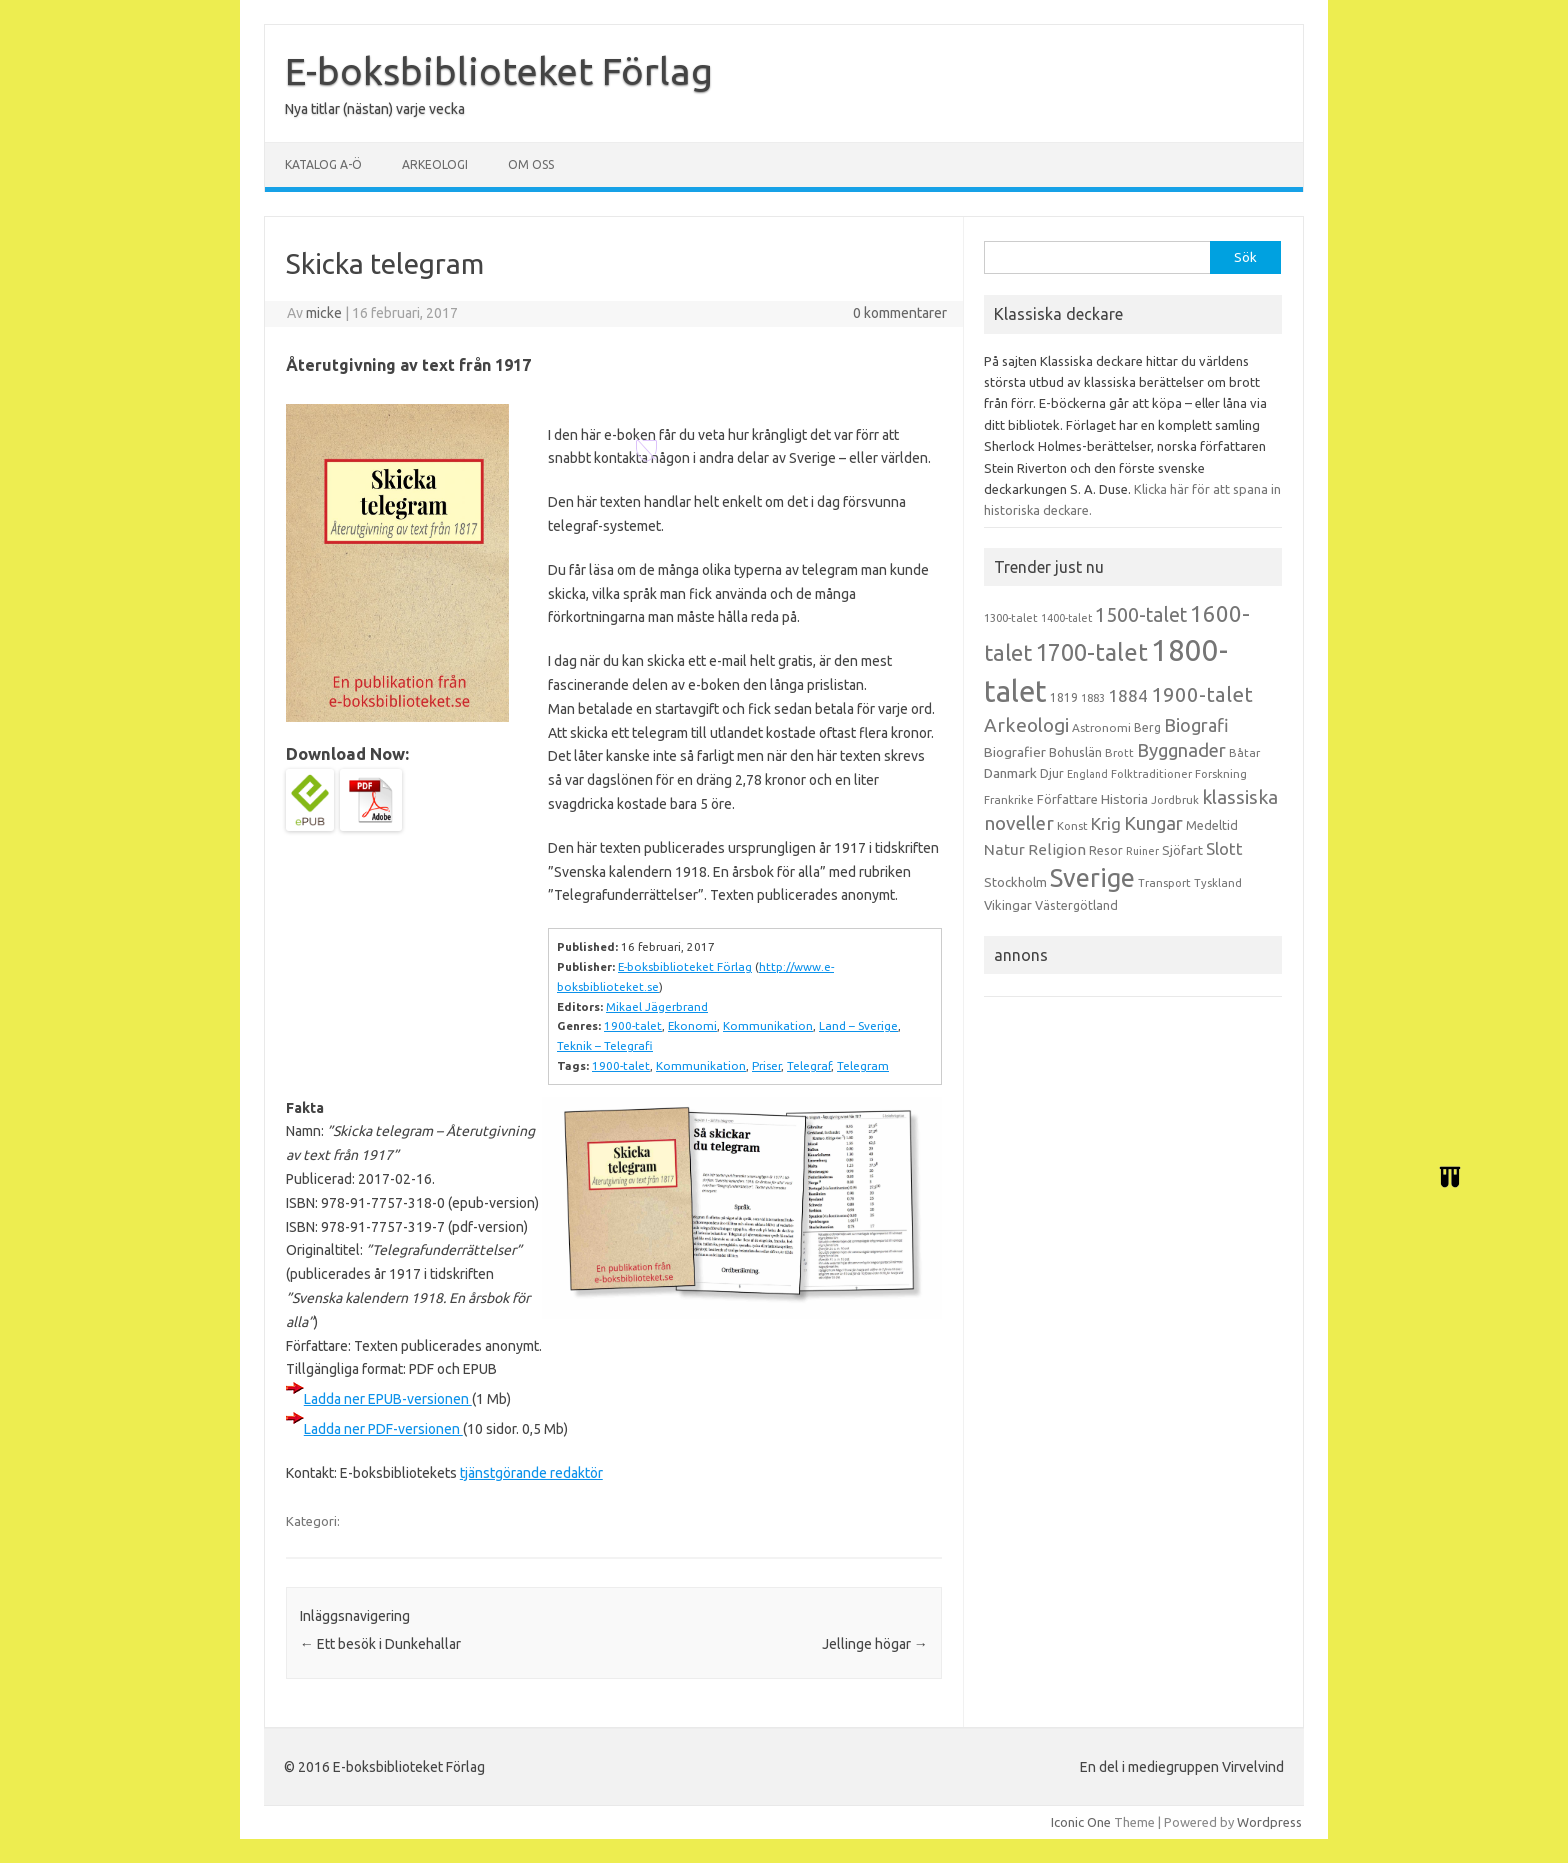 This screenshot has height=1863, width=1568. What do you see at coordinates (646, 449) in the screenshot?
I see `disable security or protection features` at bounding box center [646, 449].